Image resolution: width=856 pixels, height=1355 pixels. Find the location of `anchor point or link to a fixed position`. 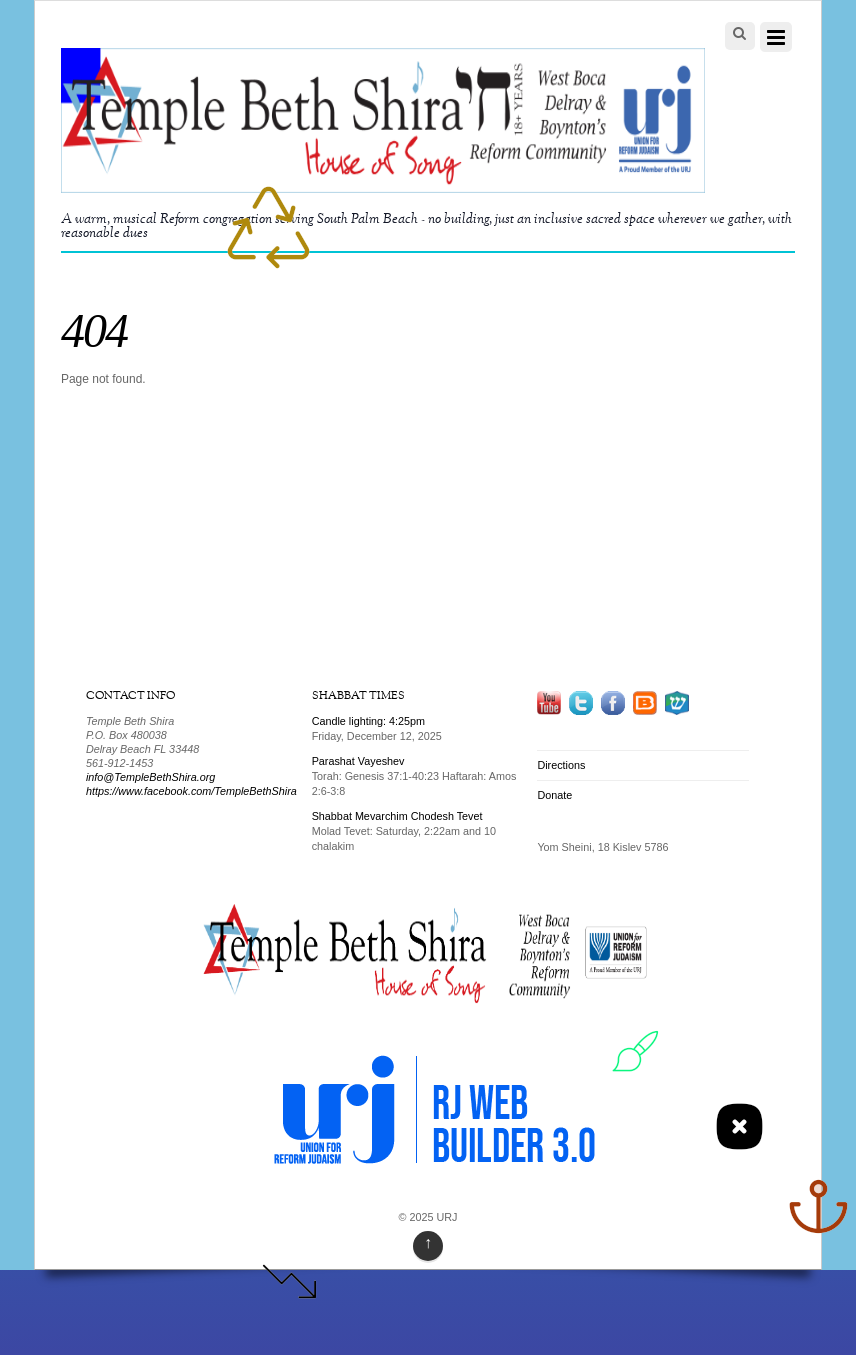

anchor point or link to a fixed position is located at coordinates (818, 1206).